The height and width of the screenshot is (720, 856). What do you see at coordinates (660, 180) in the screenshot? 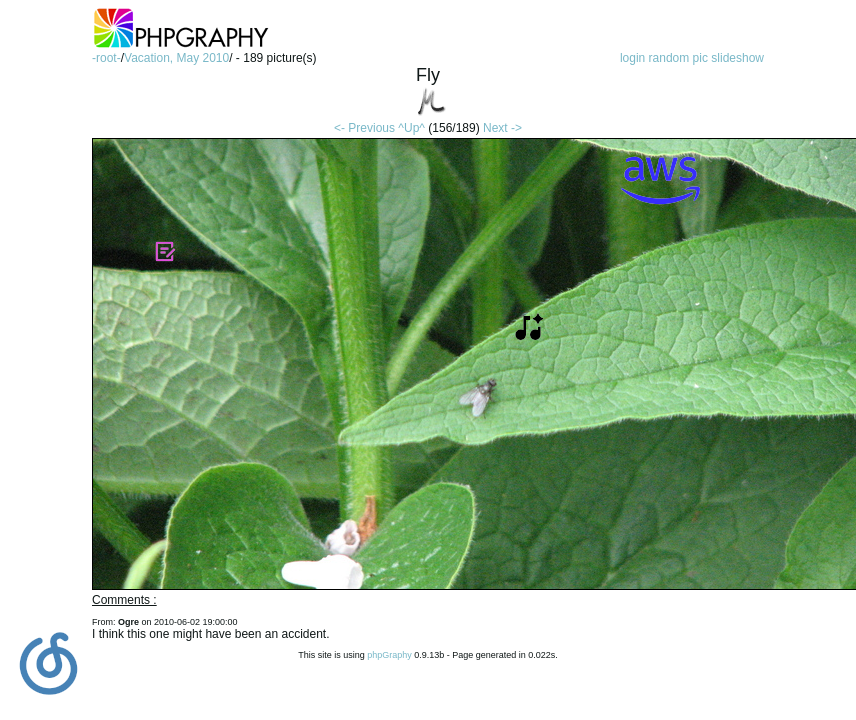
I see `amazon web services logo` at bounding box center [660, 180].